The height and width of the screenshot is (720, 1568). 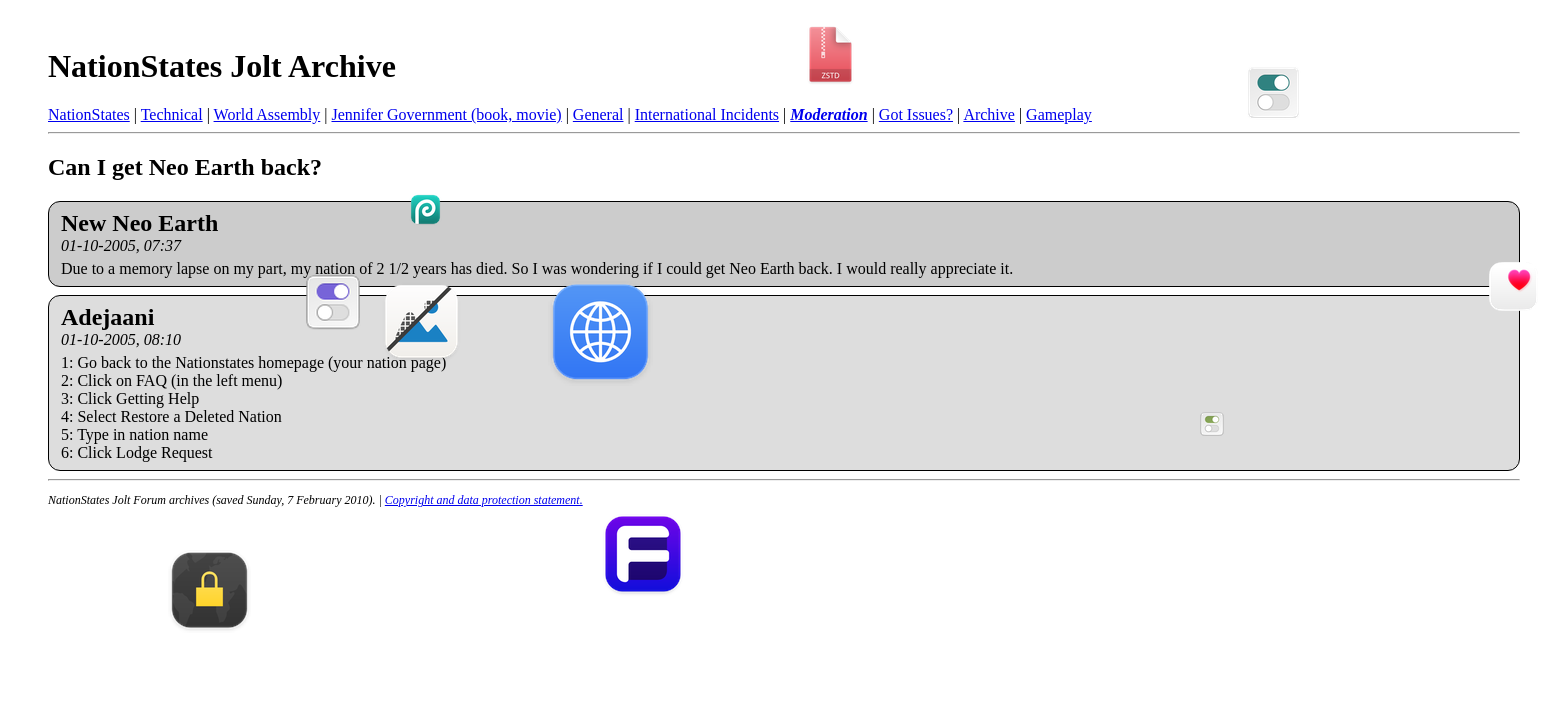 What do you see at coordinates (643, 554) in the screenshot?
I see `open floorp browser` at bounding box center [643, 554].